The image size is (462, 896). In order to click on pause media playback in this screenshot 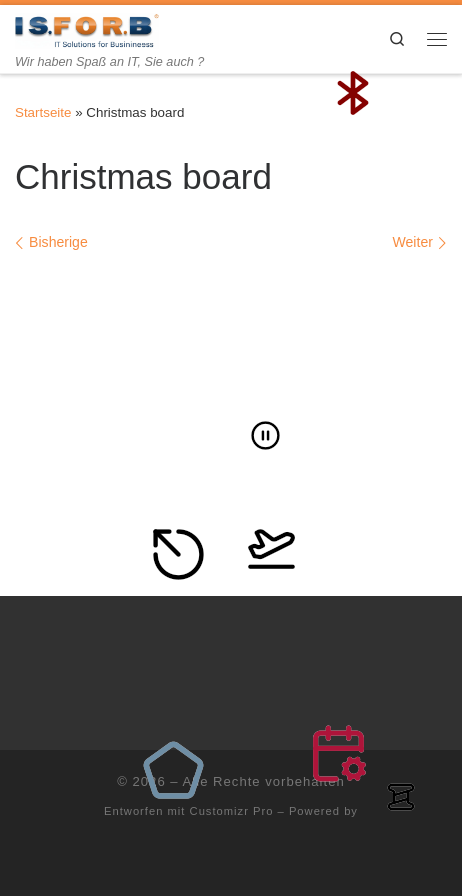, I will do `click(265, 435)`.